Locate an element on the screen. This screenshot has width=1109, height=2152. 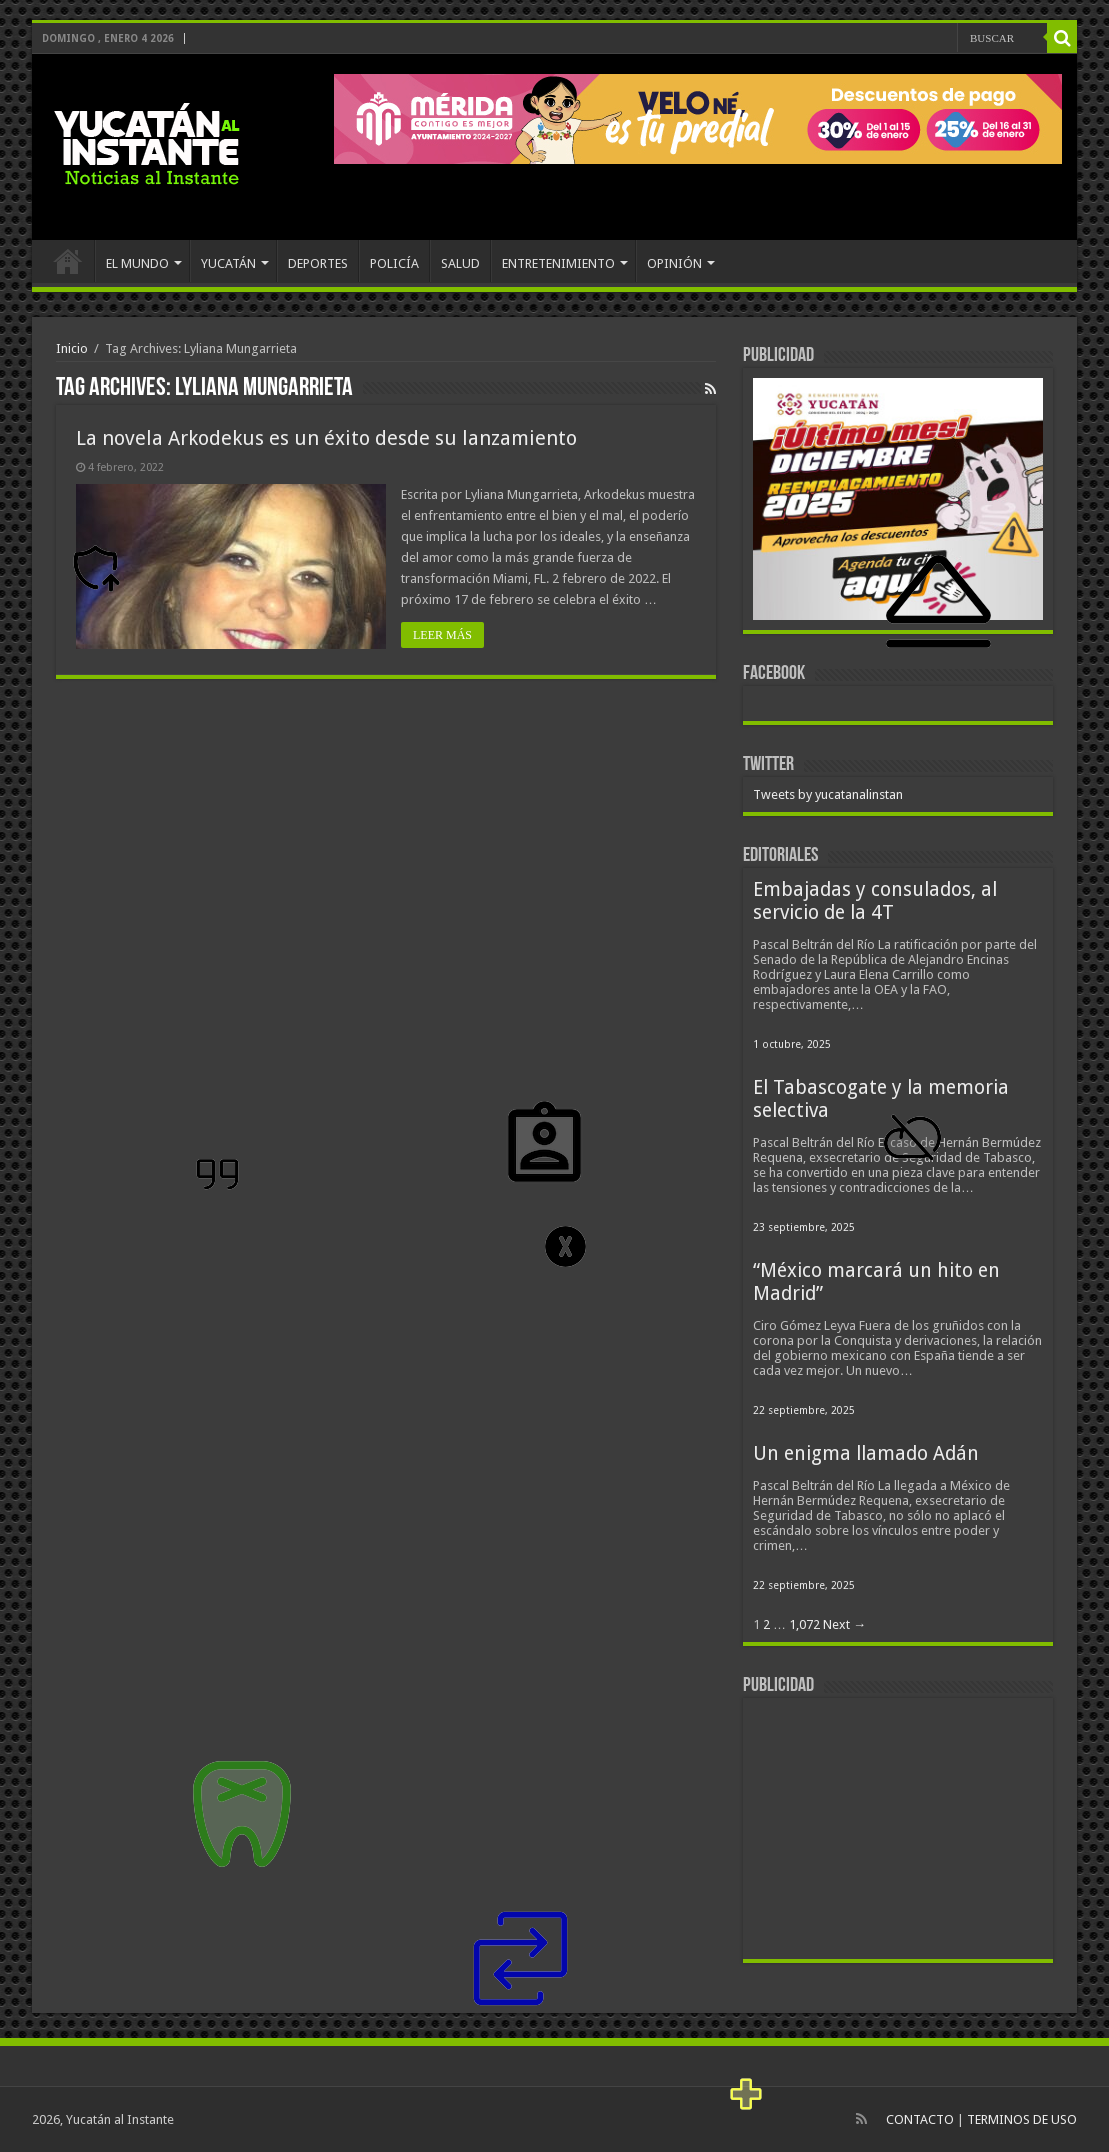
insert a block quote is located at coordinates (217, 1173).